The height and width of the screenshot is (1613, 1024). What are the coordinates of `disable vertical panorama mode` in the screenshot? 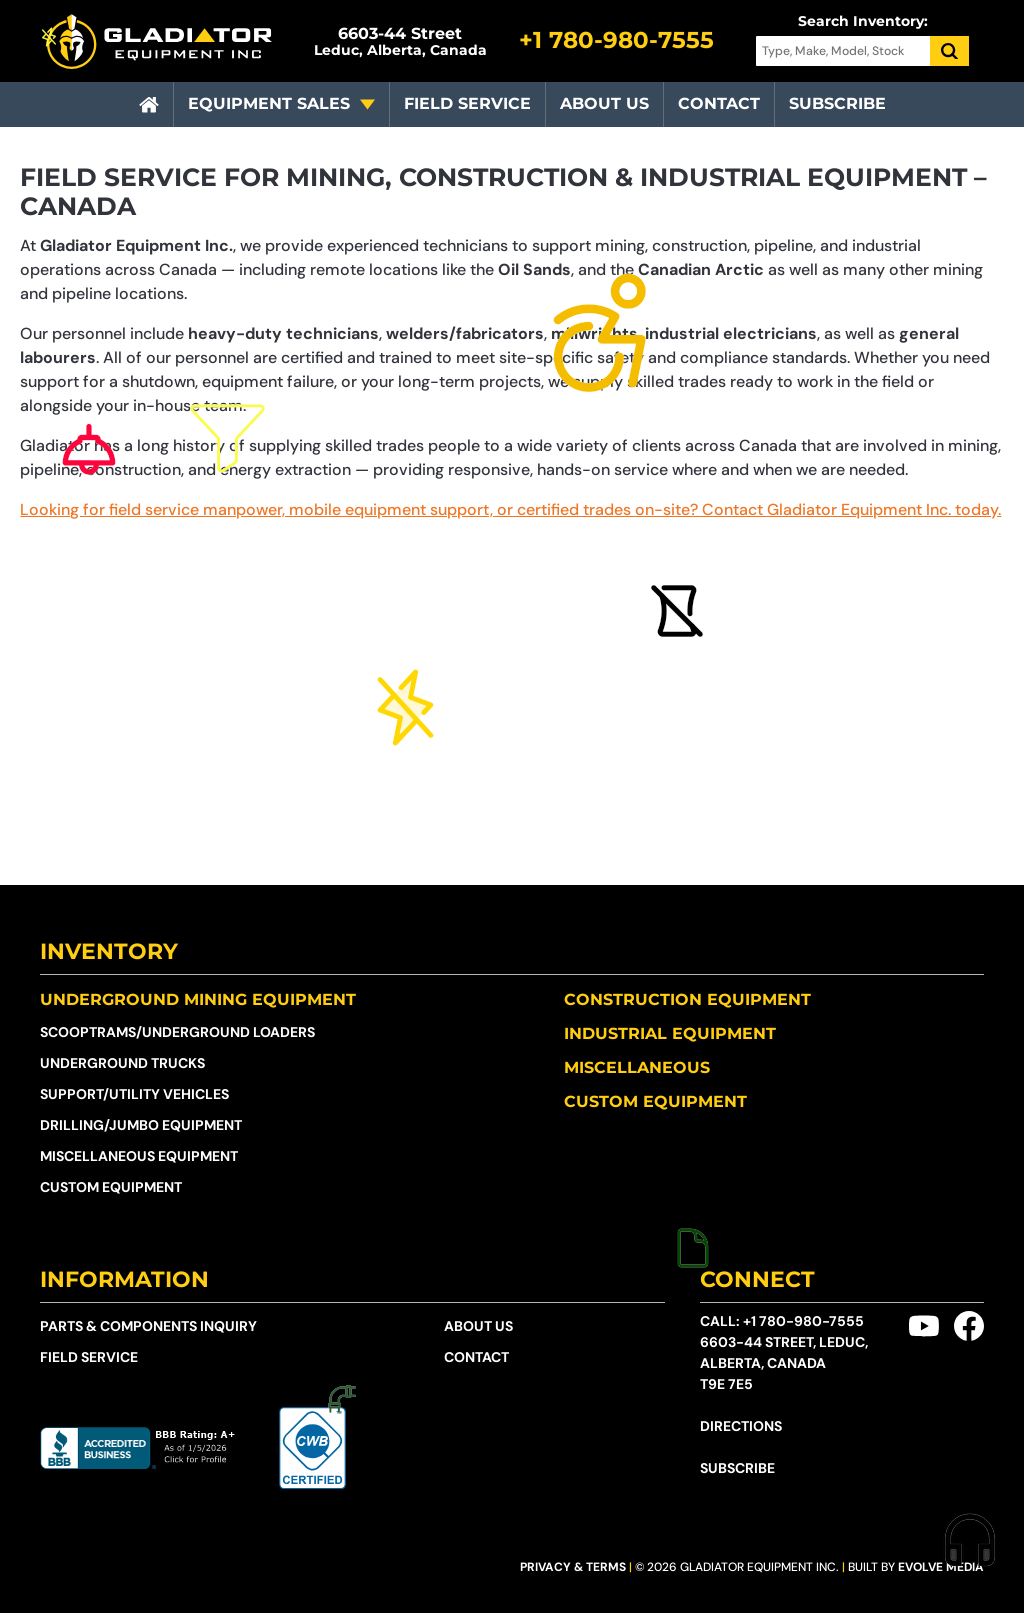 It's located at (677, 611).